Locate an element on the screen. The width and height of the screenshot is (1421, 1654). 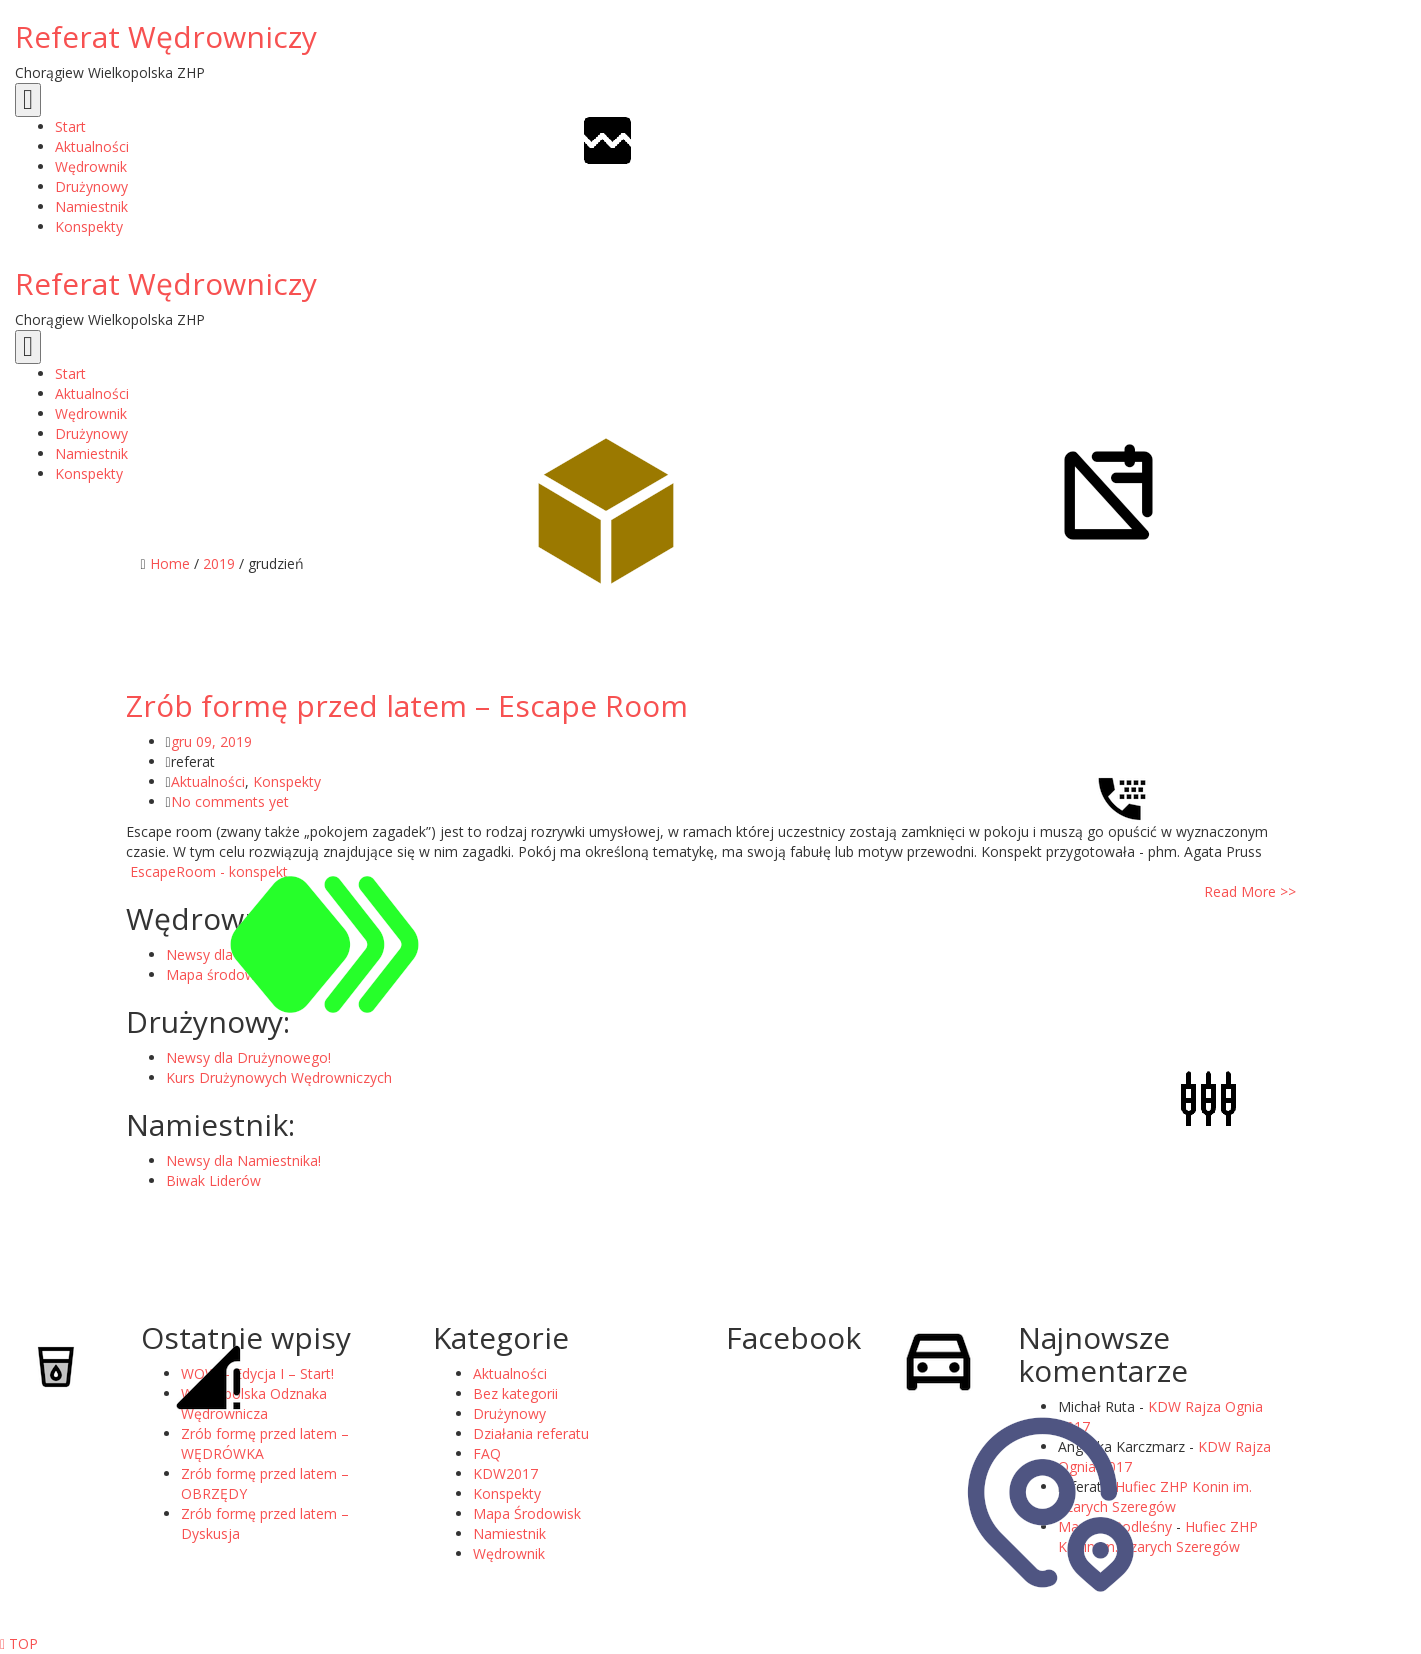
indicates calendar or scheduling is disabled is located at coordinates (1108, 495).